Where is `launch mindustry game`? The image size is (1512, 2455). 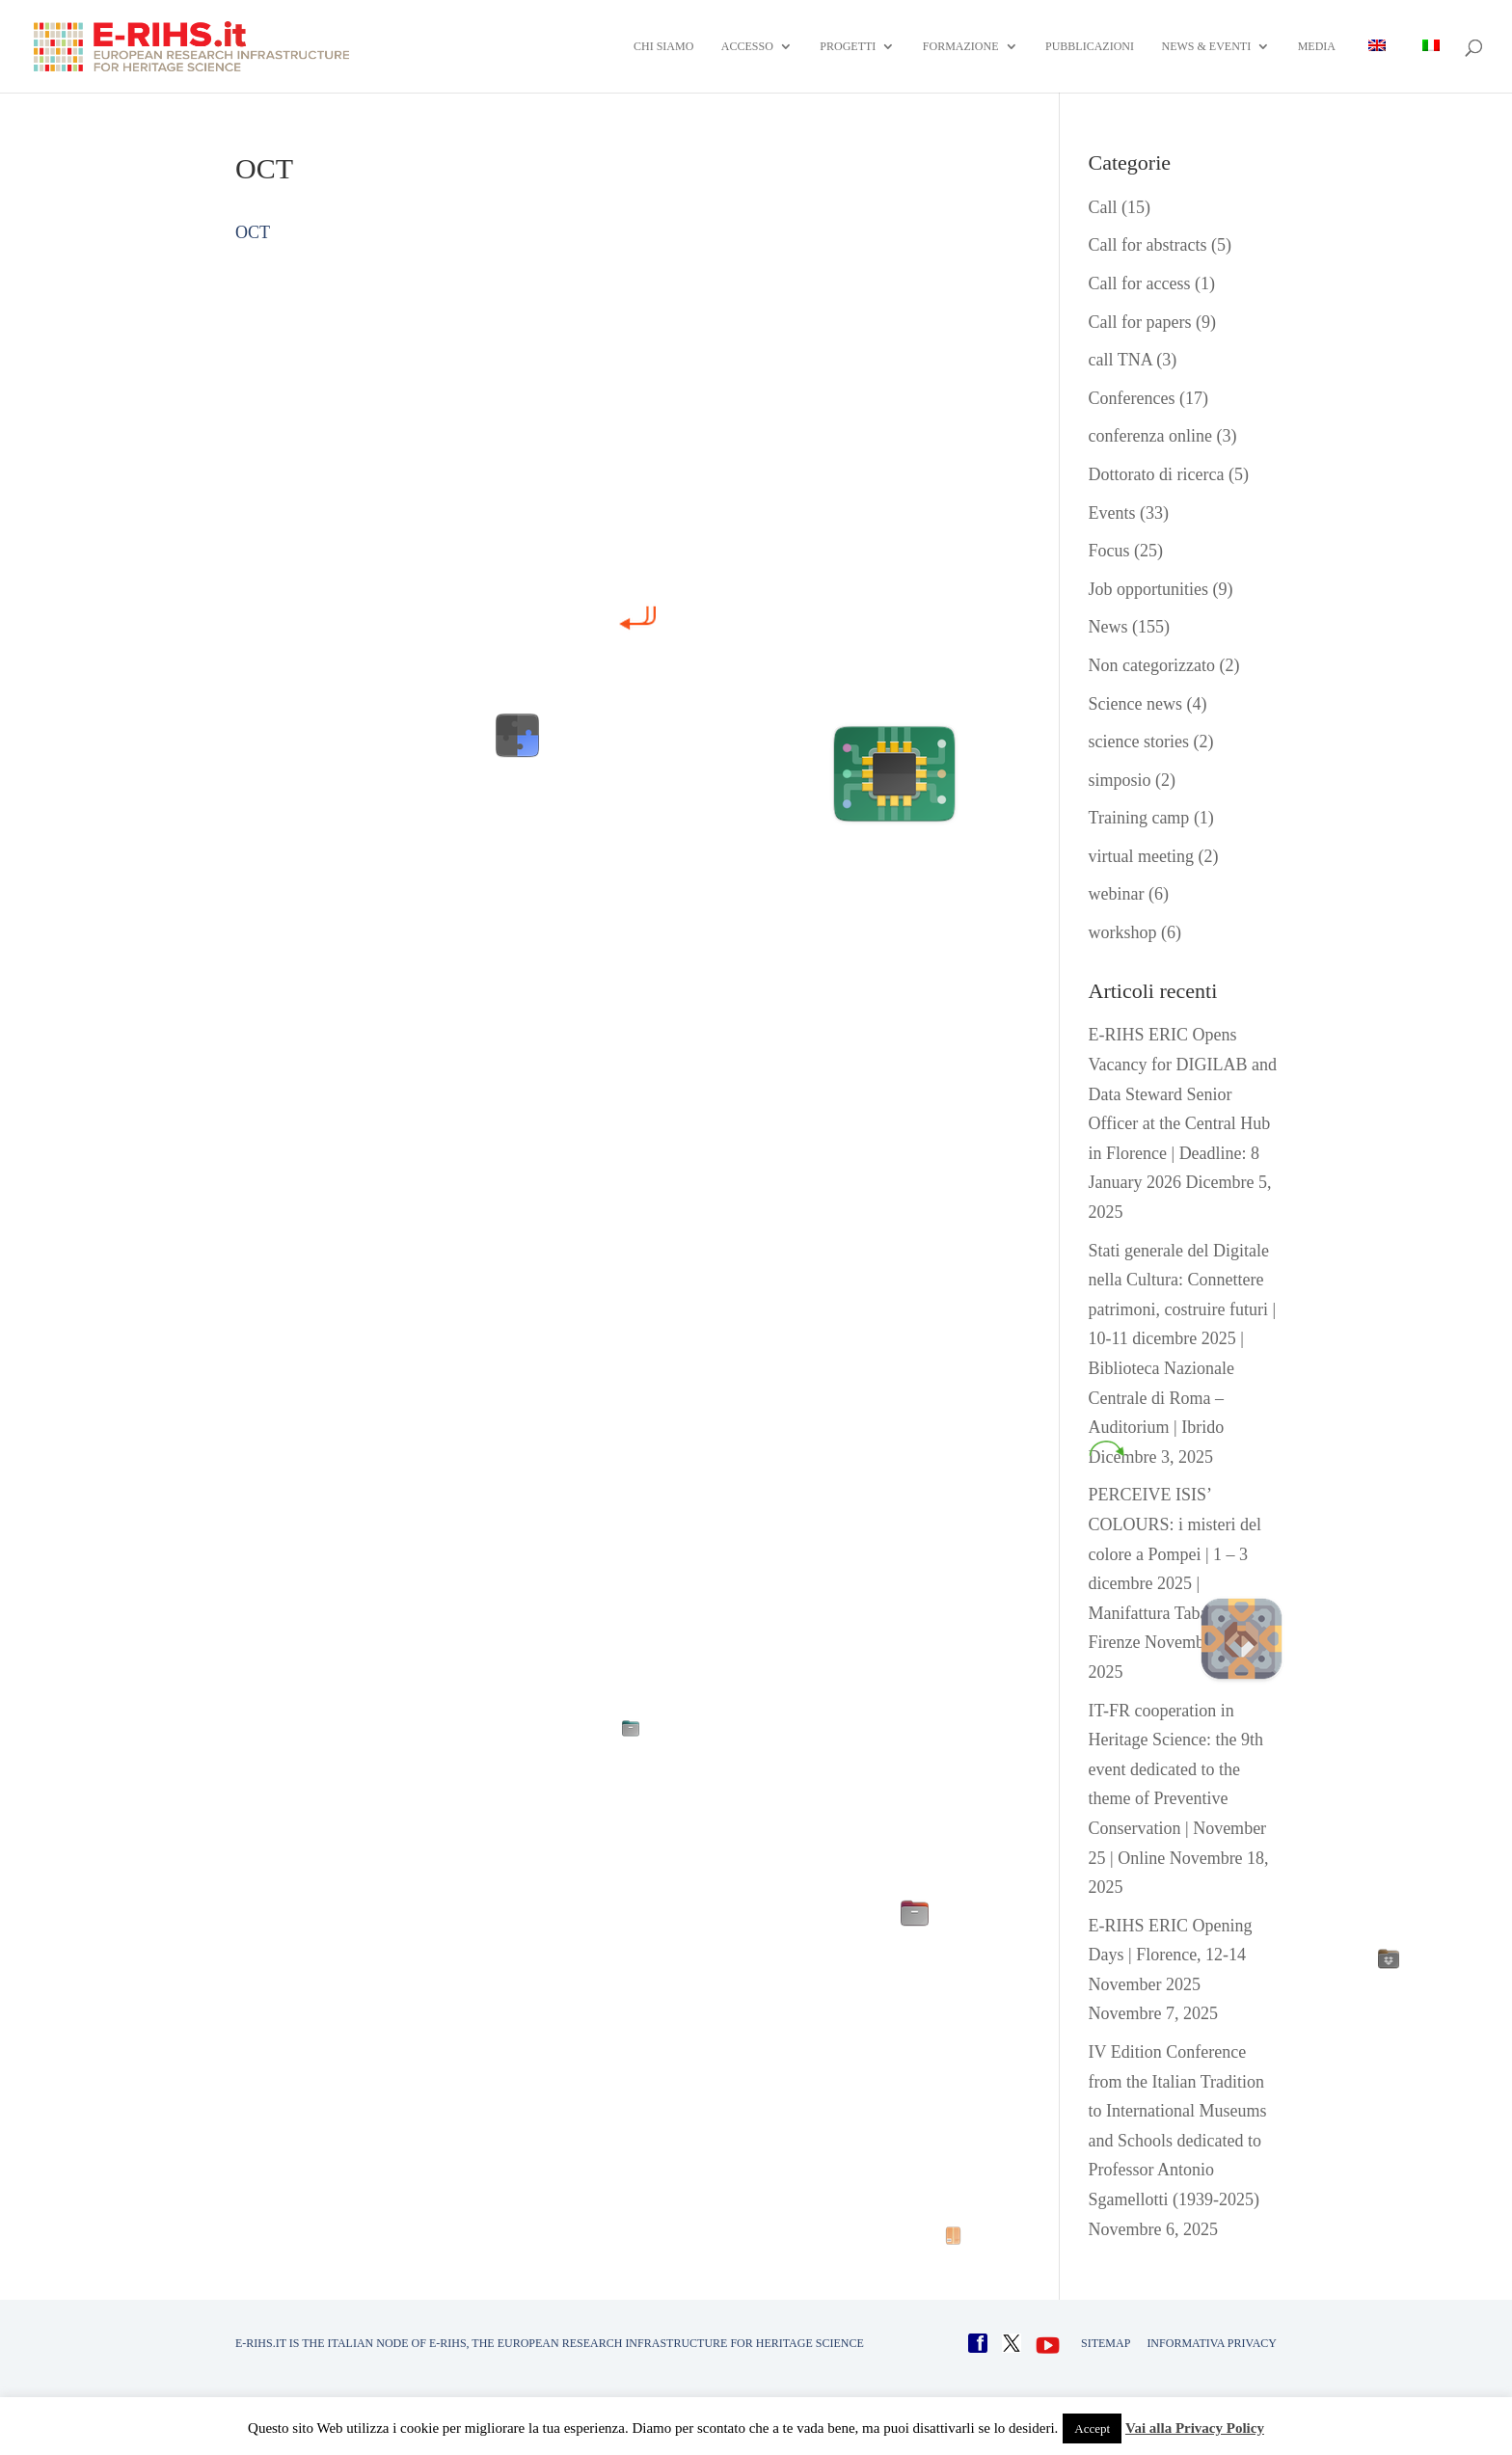
launch mindustry game is located at coordinates (1241, 1638).